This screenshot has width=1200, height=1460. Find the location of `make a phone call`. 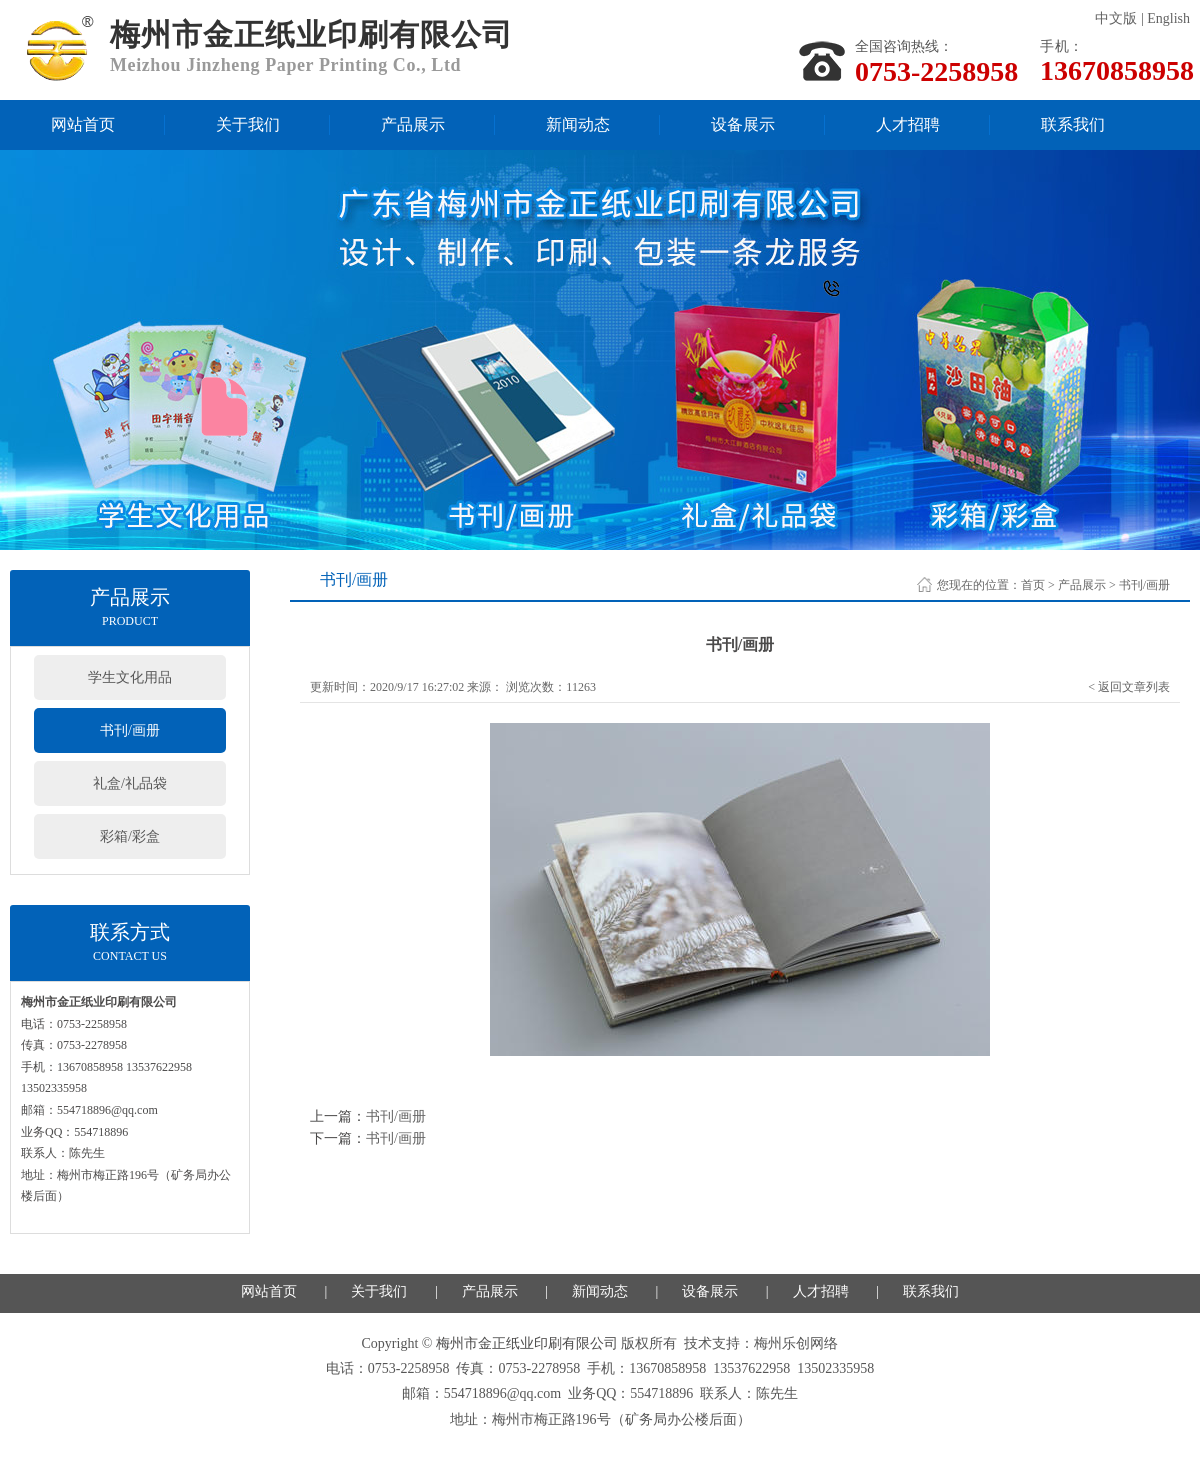

make a phone call is located at coordinates (832, 288).